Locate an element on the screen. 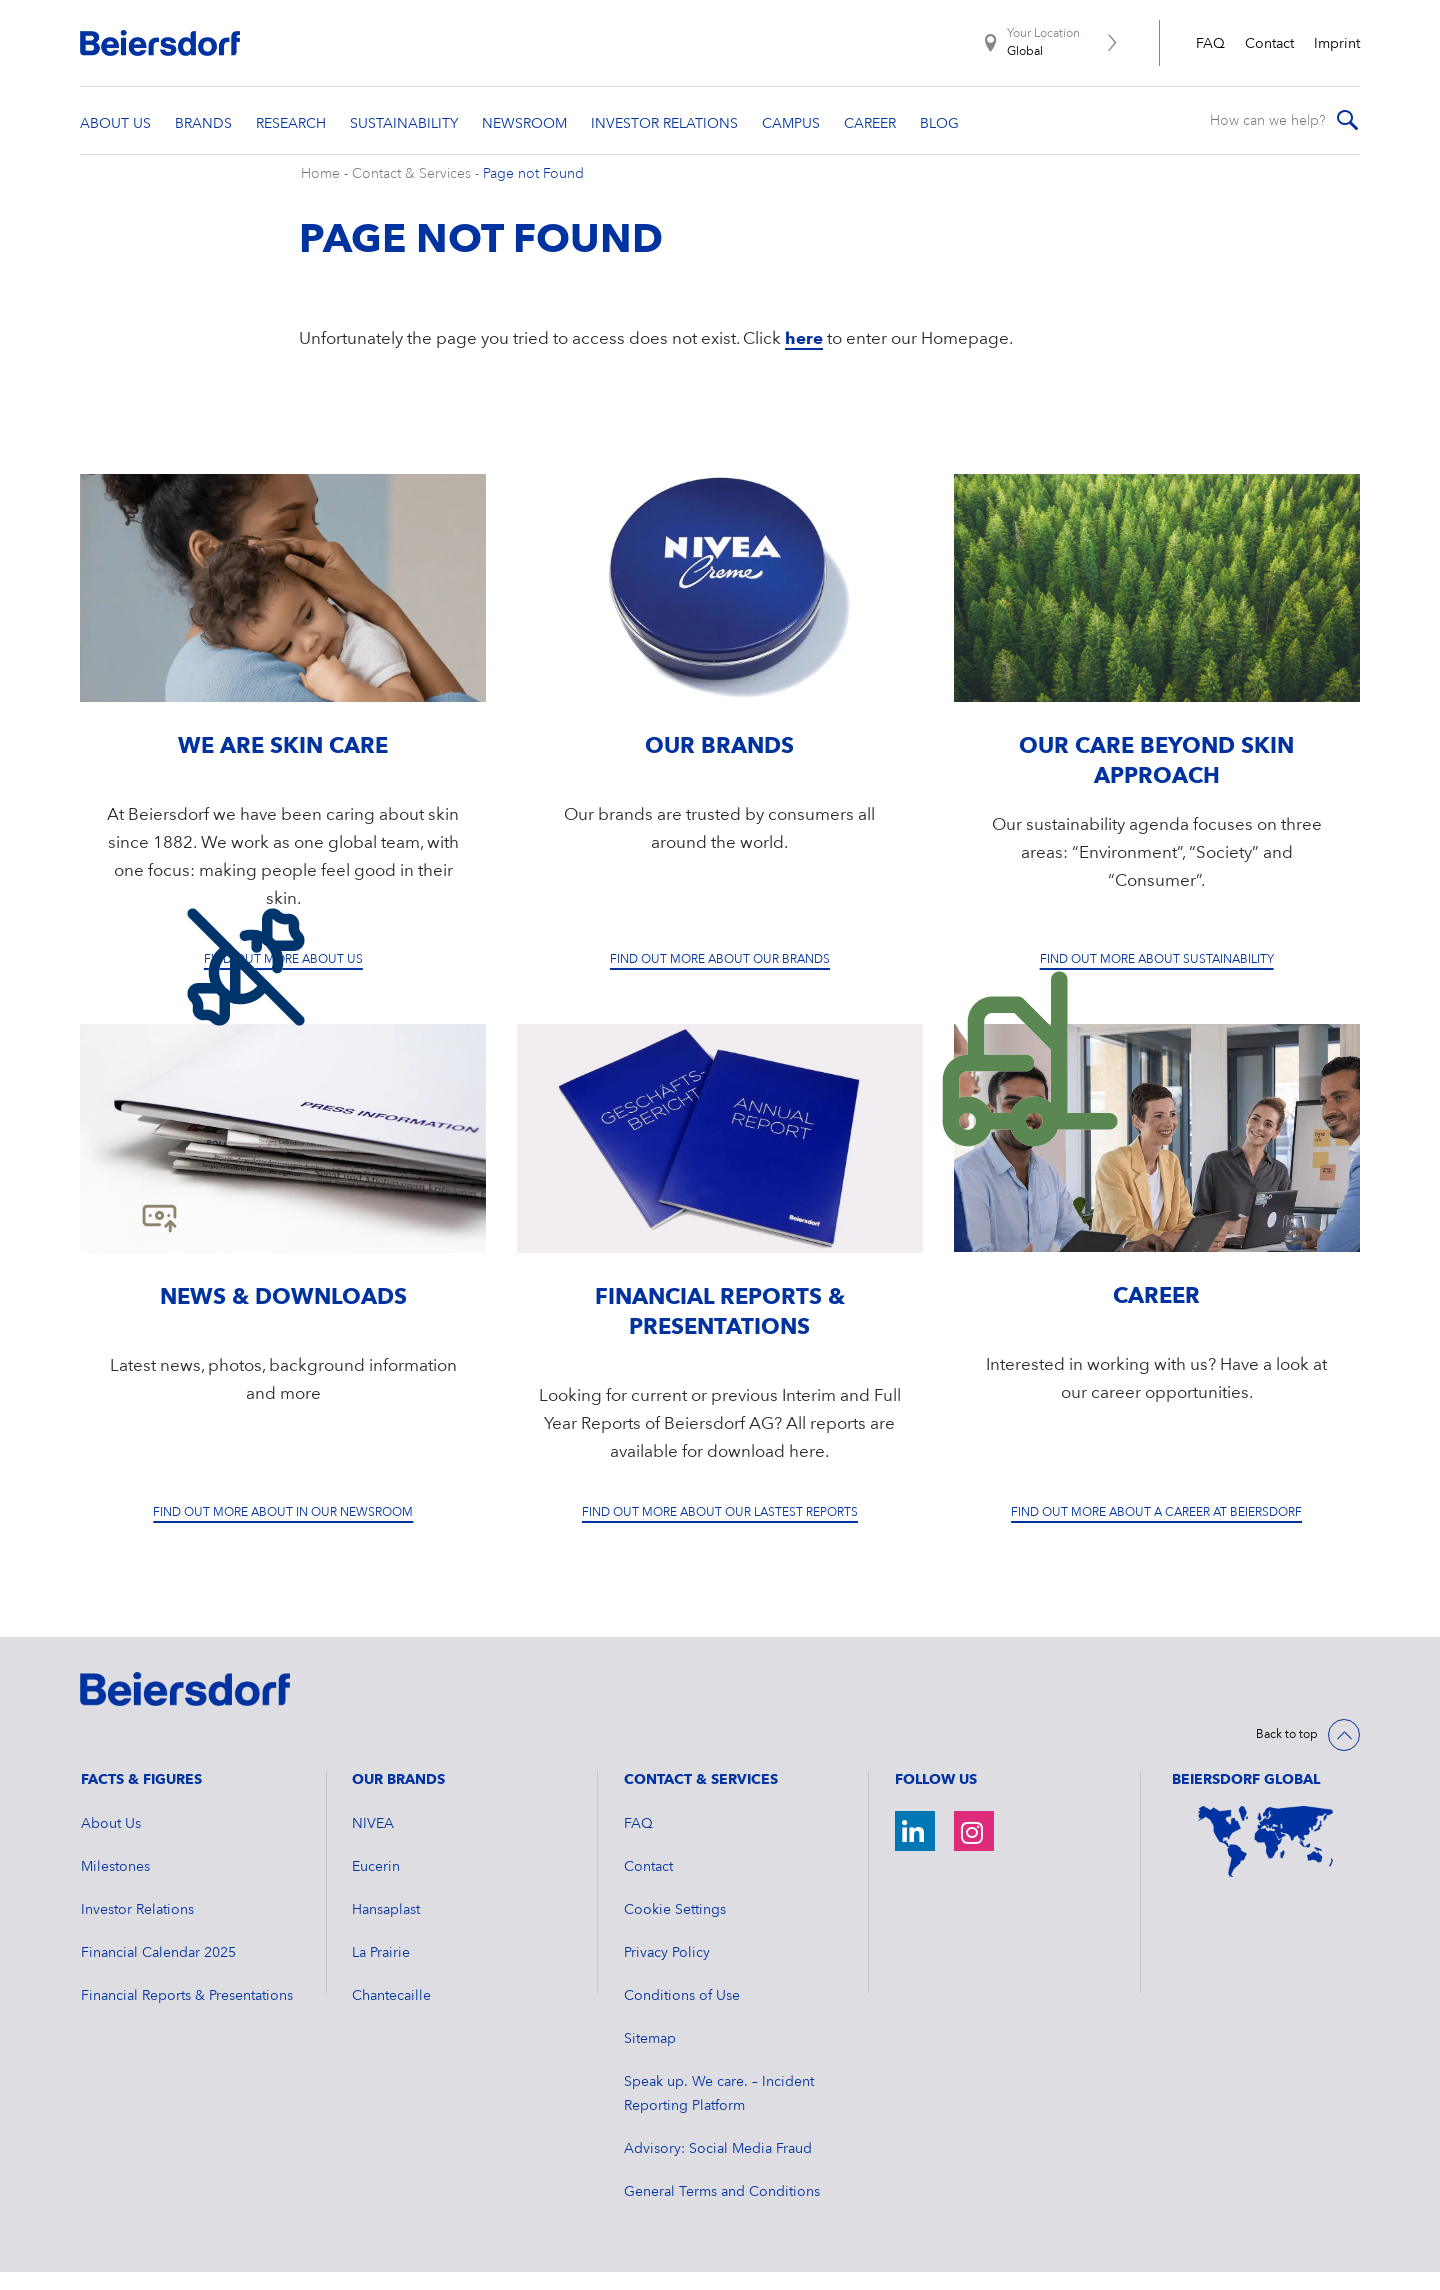  disable candy crush notifications is located at coordinates (246, 967).